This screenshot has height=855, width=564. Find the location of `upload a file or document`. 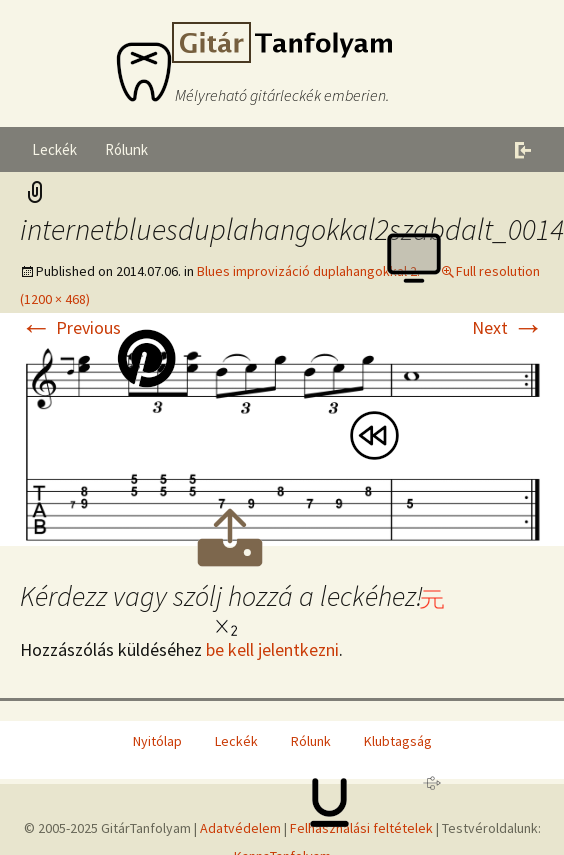

upload a file or document is located at coordinates (230, 541).